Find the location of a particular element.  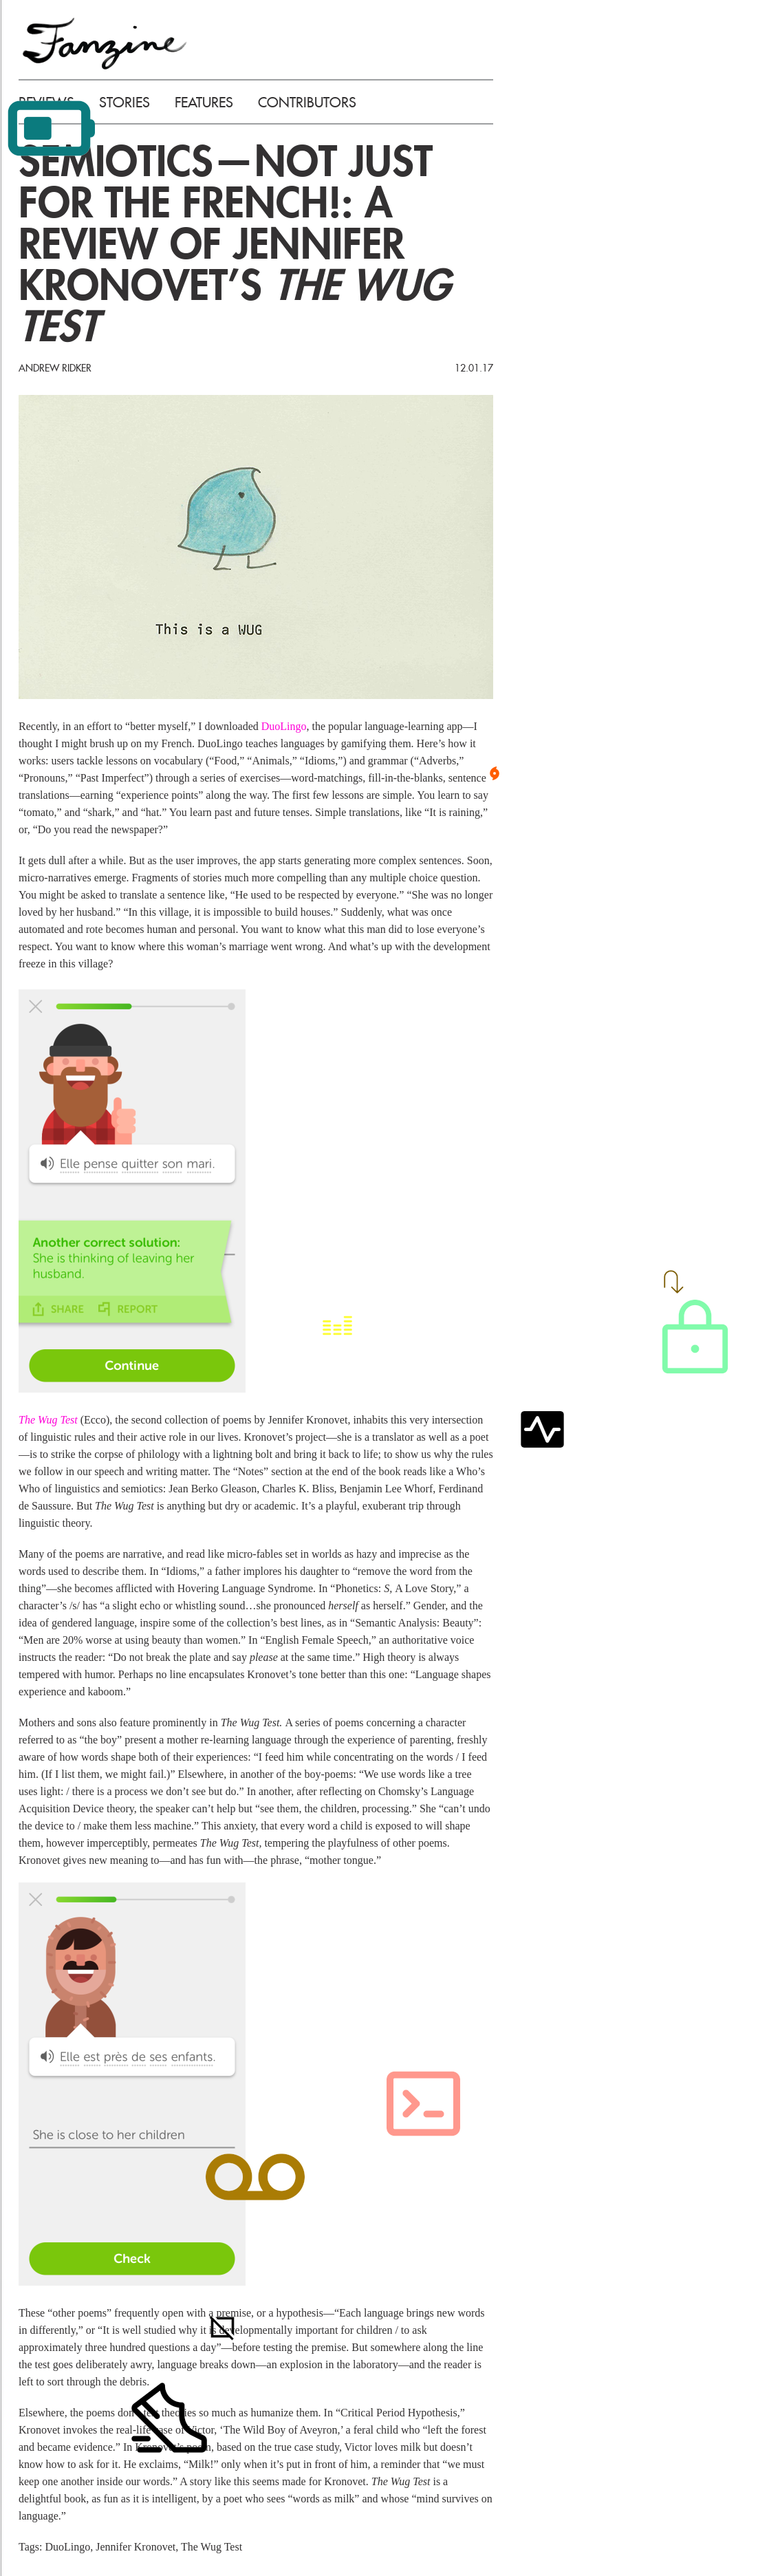

lock or secure this item is located at coordinates (695, 1340).